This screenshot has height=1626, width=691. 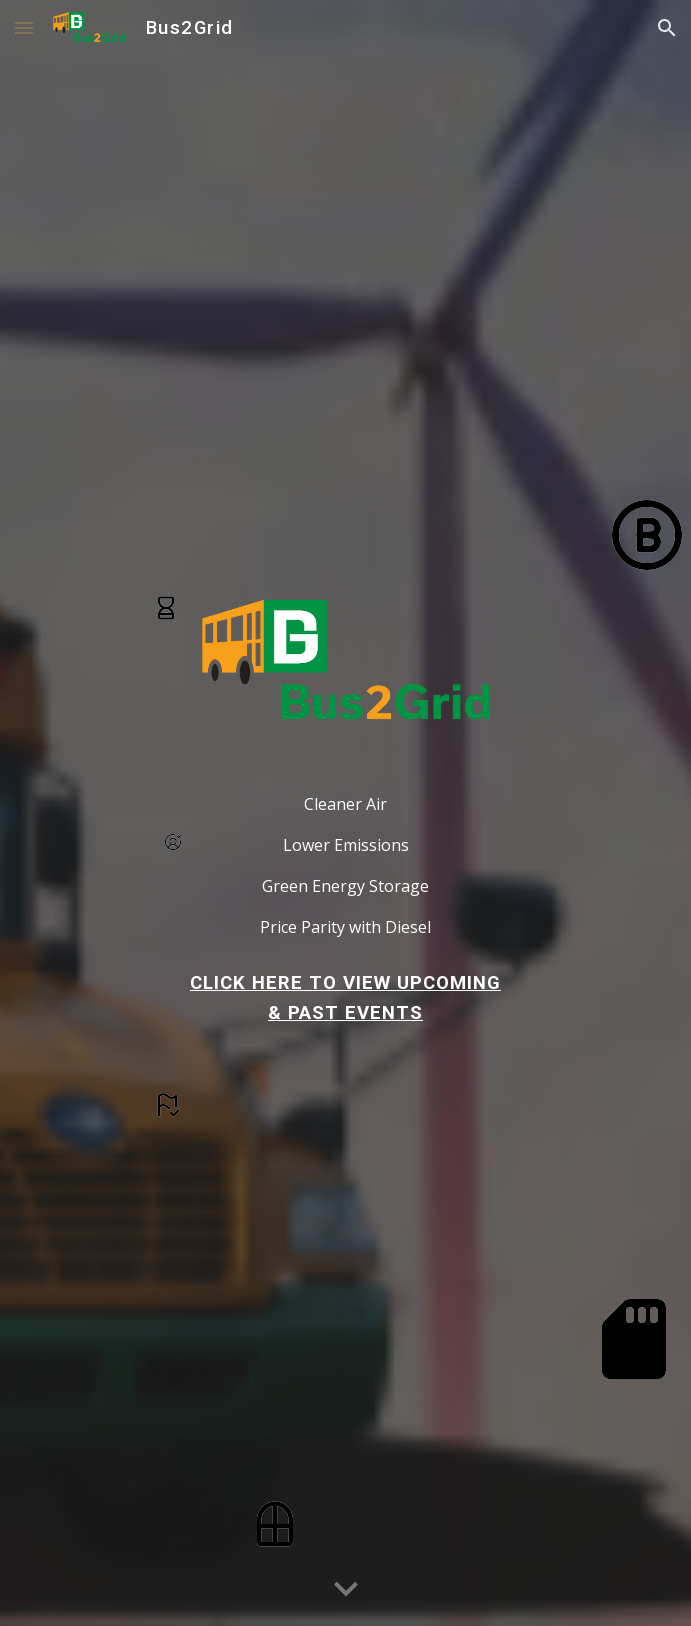 I want to click on xbox controller B button indicator, so click(x=647, y=535).